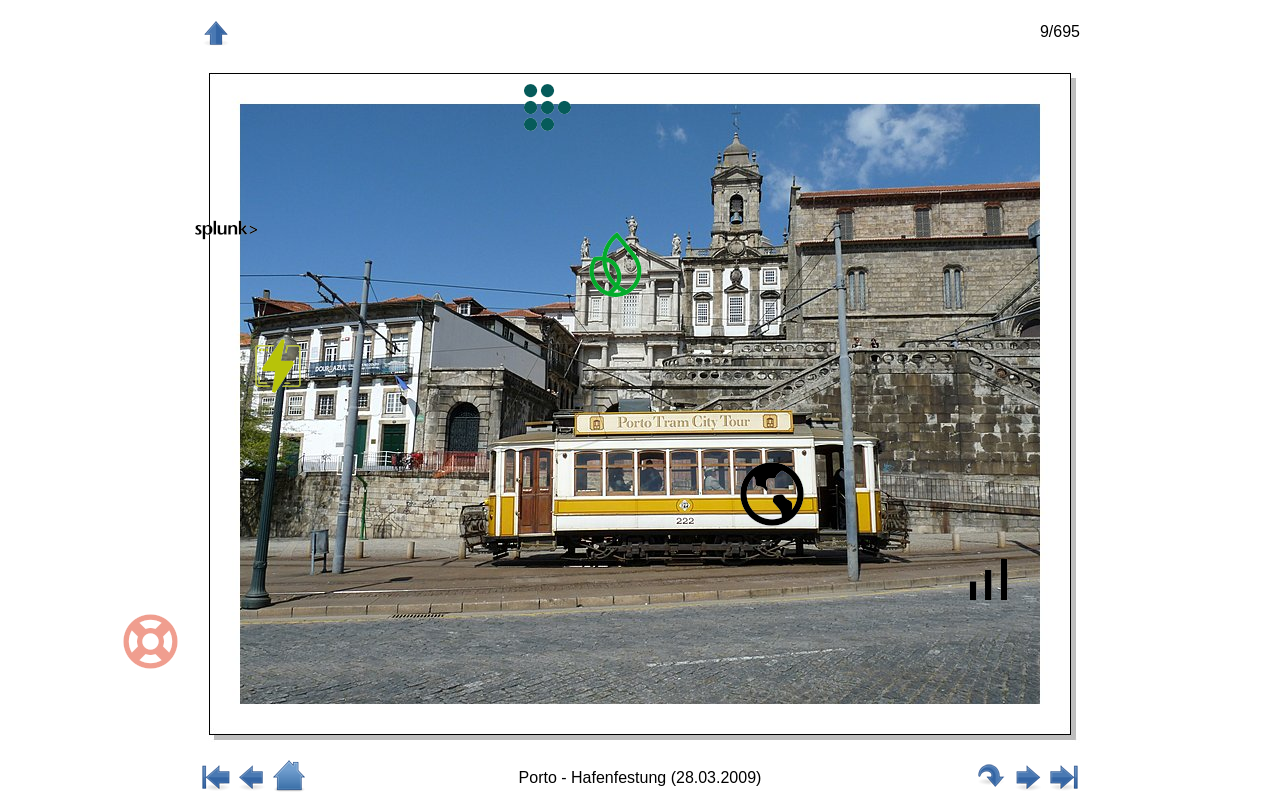 This screenshot has height=812, width=1280. I want to click on splunk logo - access data analytics and monitoring platform, so click(226, 230).